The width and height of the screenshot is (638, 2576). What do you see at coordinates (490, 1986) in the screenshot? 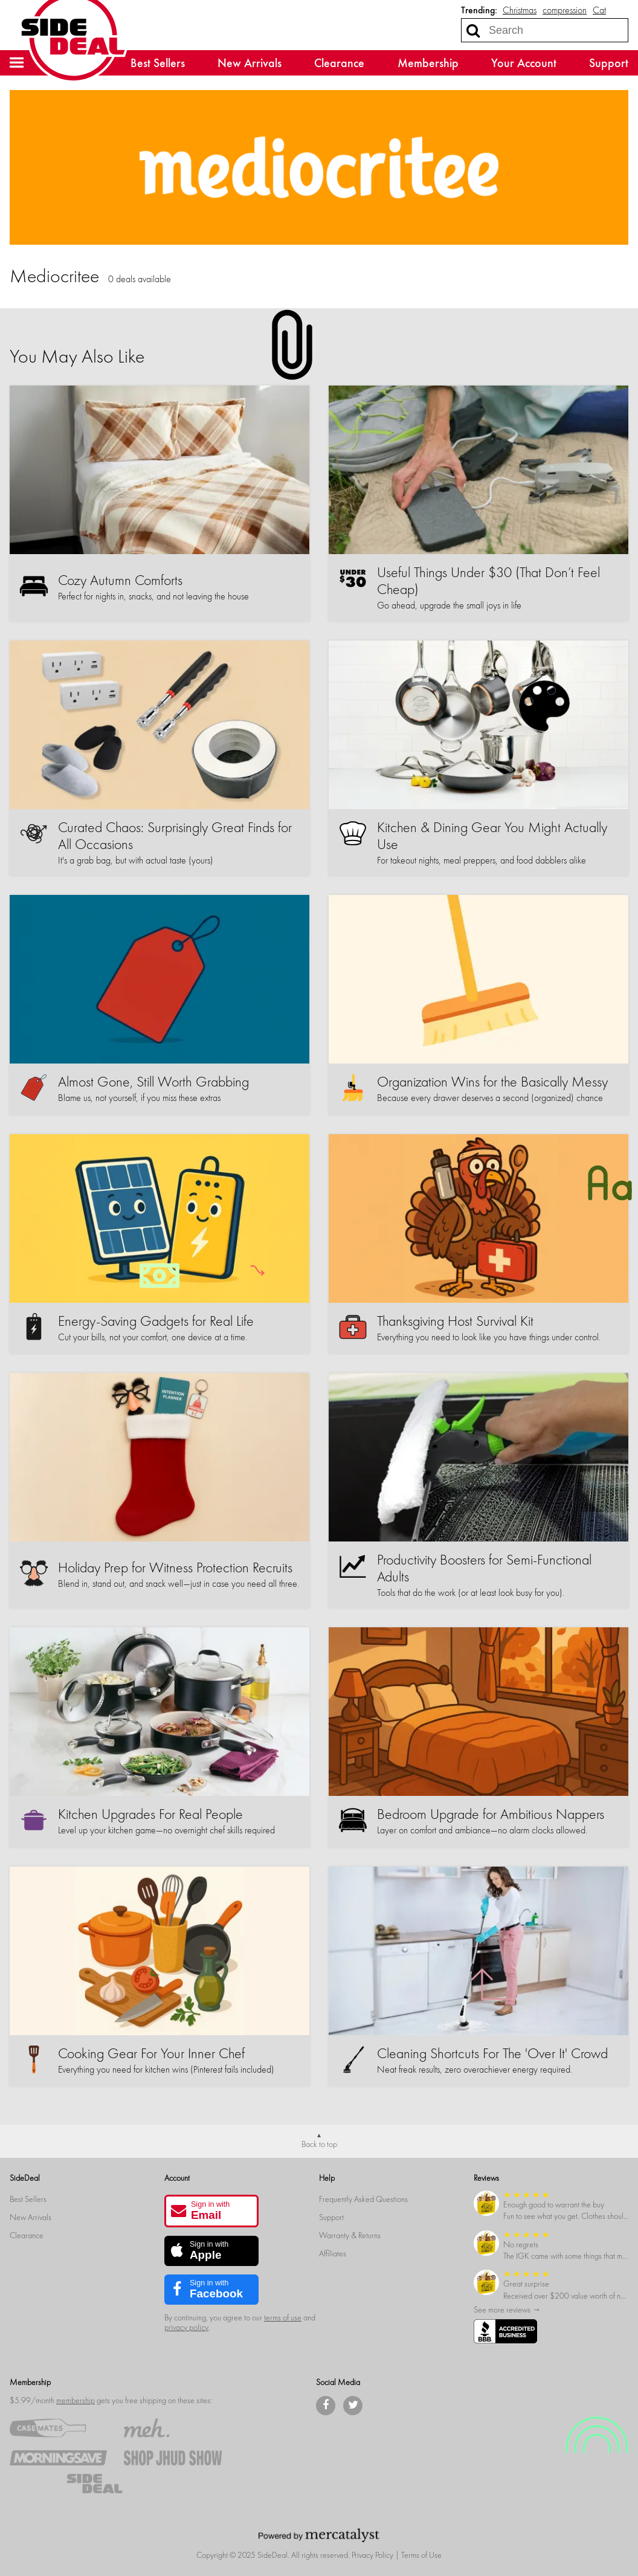
I see `go back and return to top` at bounding box center [490, 1986].